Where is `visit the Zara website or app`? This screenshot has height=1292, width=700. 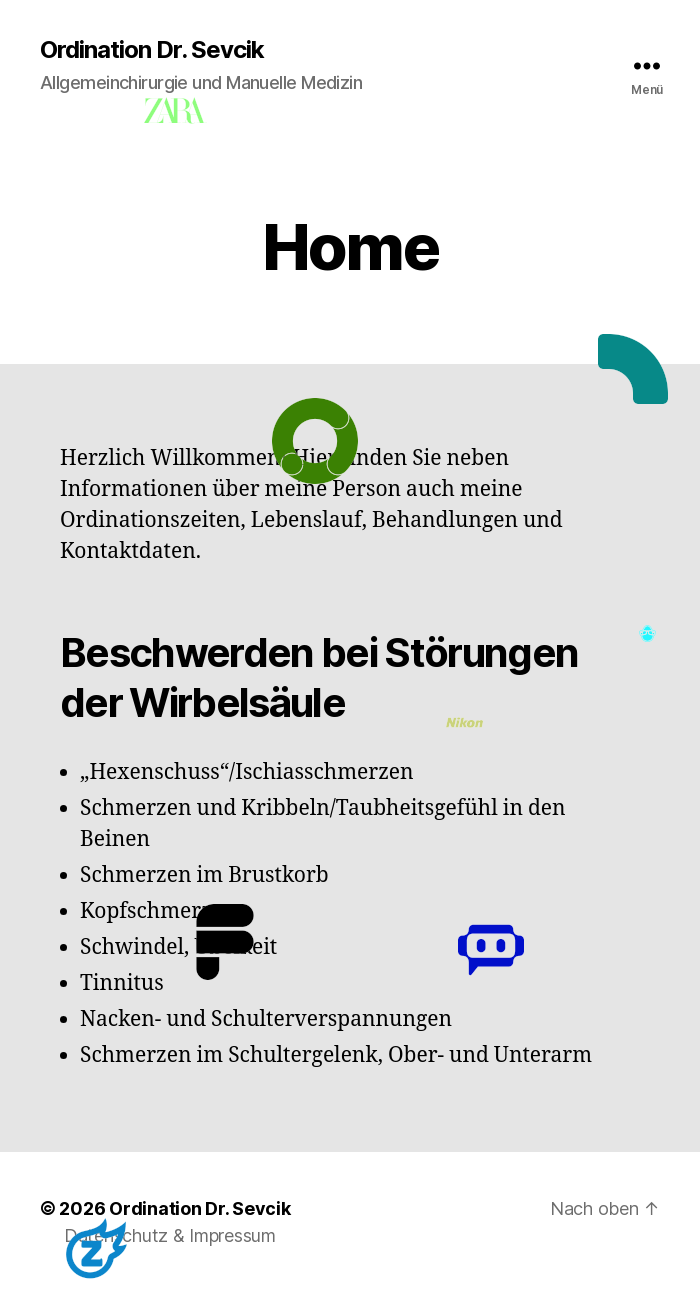
visit the Zara website or app is located at coordinates (175, 110).